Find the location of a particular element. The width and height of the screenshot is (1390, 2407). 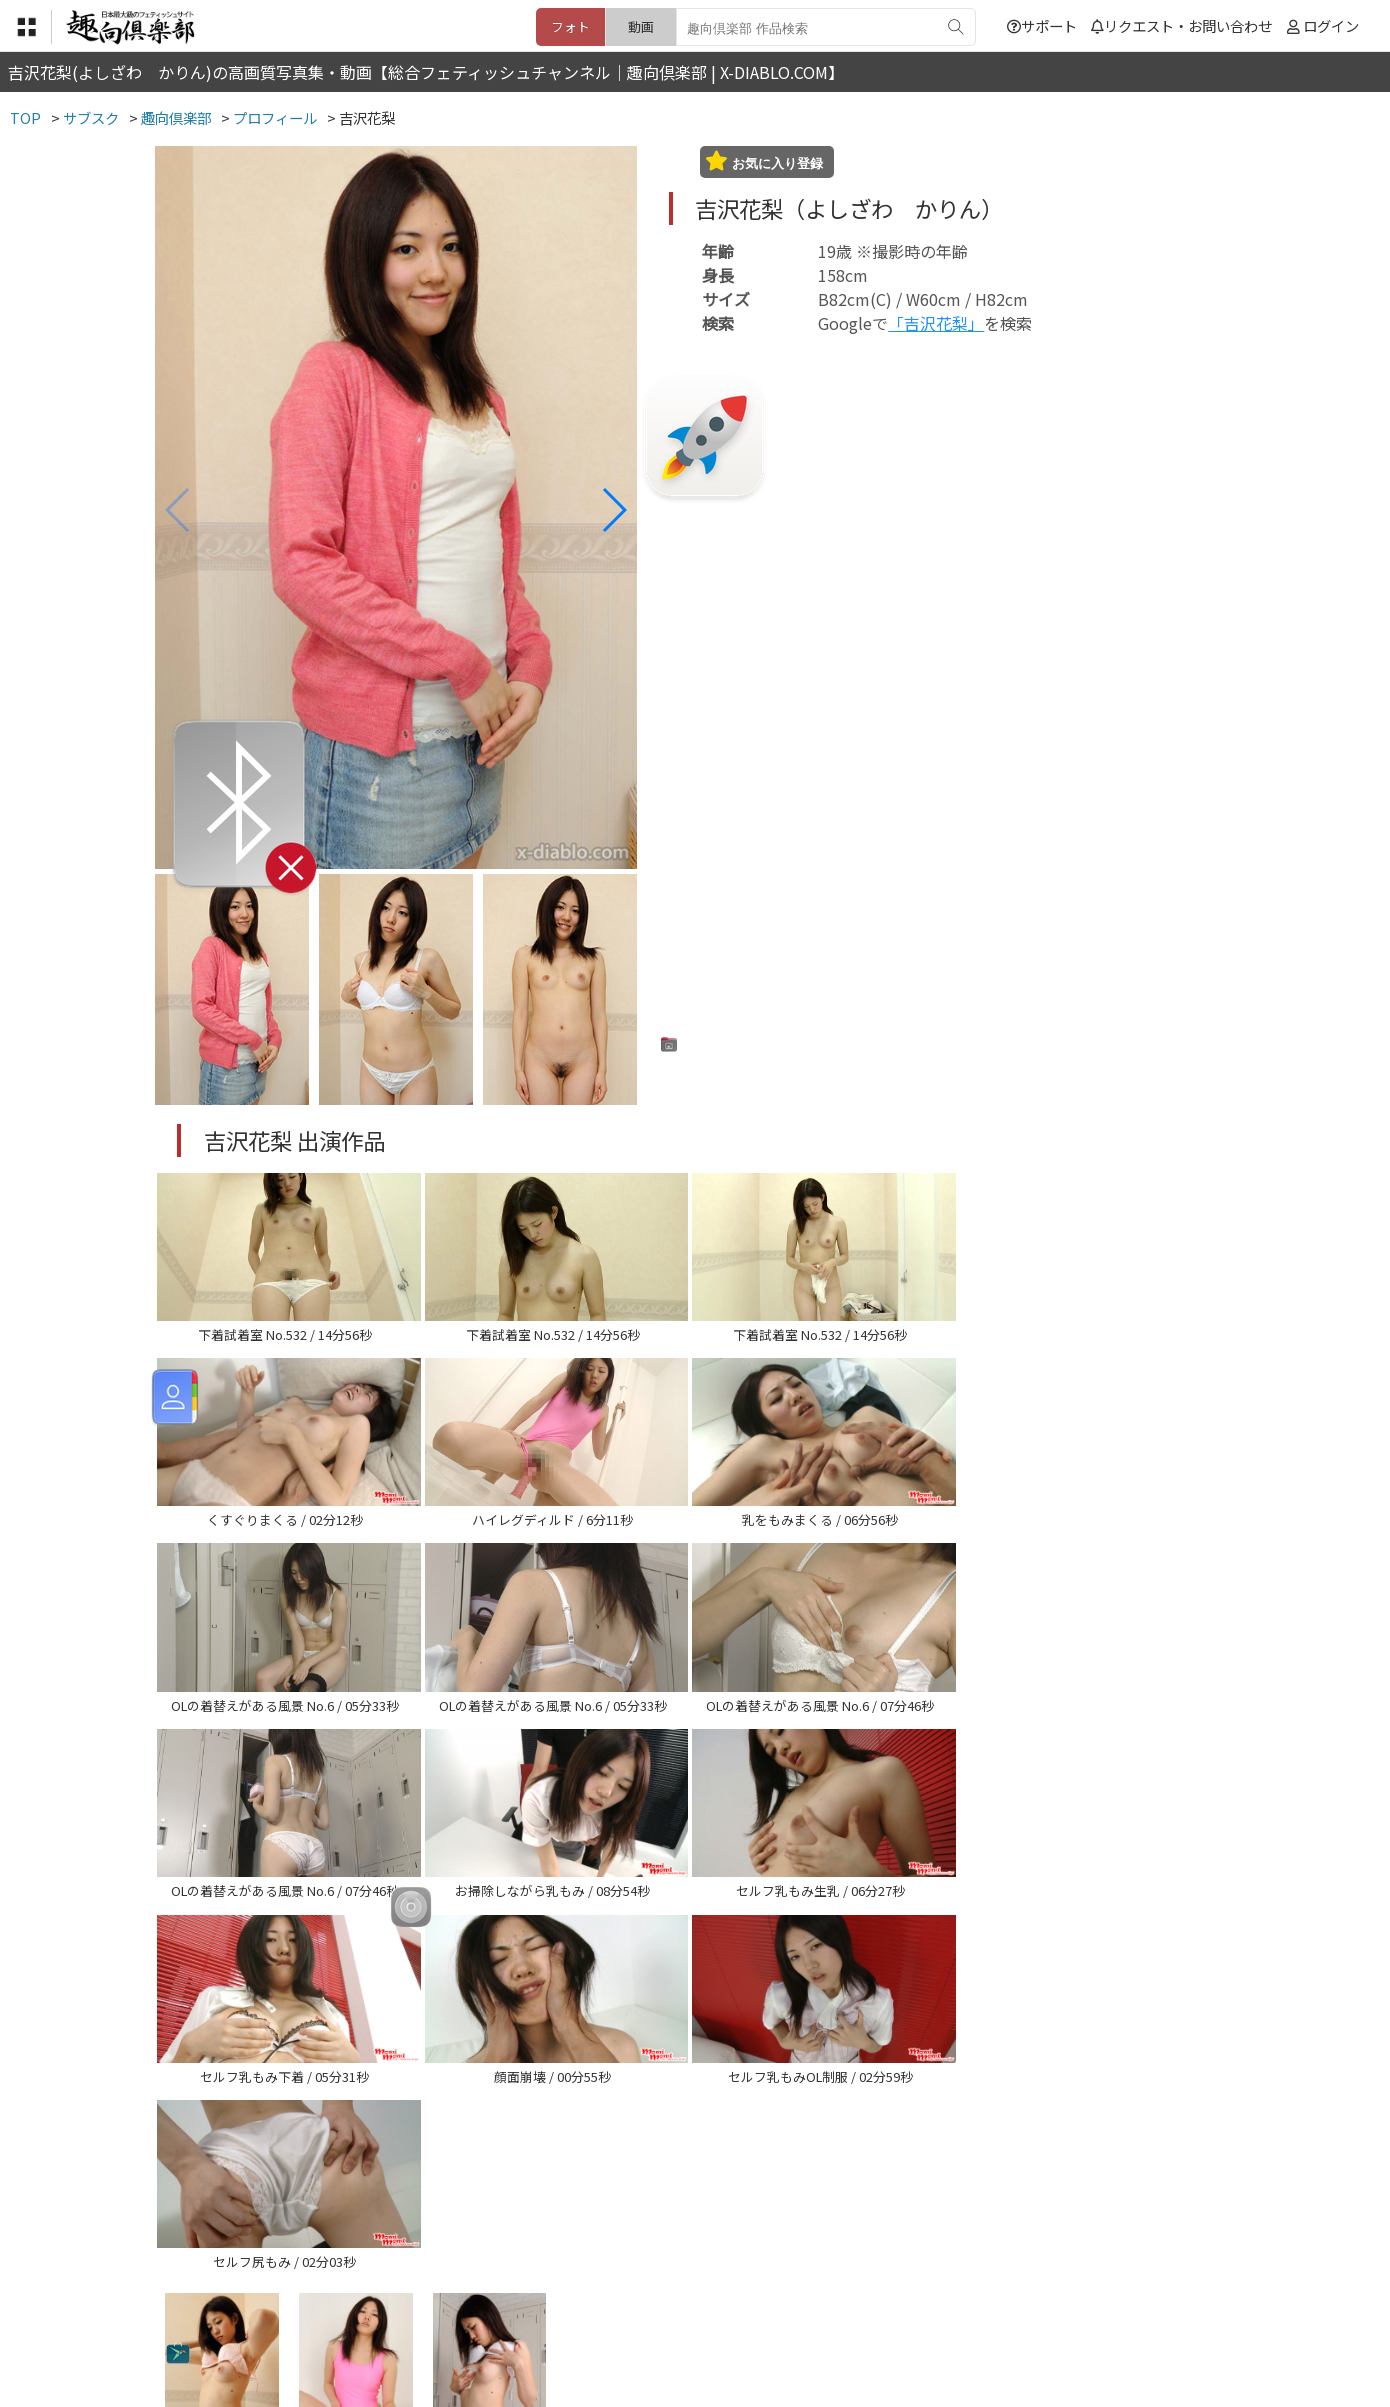

open Find My app to locate devices or people is located at coordinates (411, 1907).